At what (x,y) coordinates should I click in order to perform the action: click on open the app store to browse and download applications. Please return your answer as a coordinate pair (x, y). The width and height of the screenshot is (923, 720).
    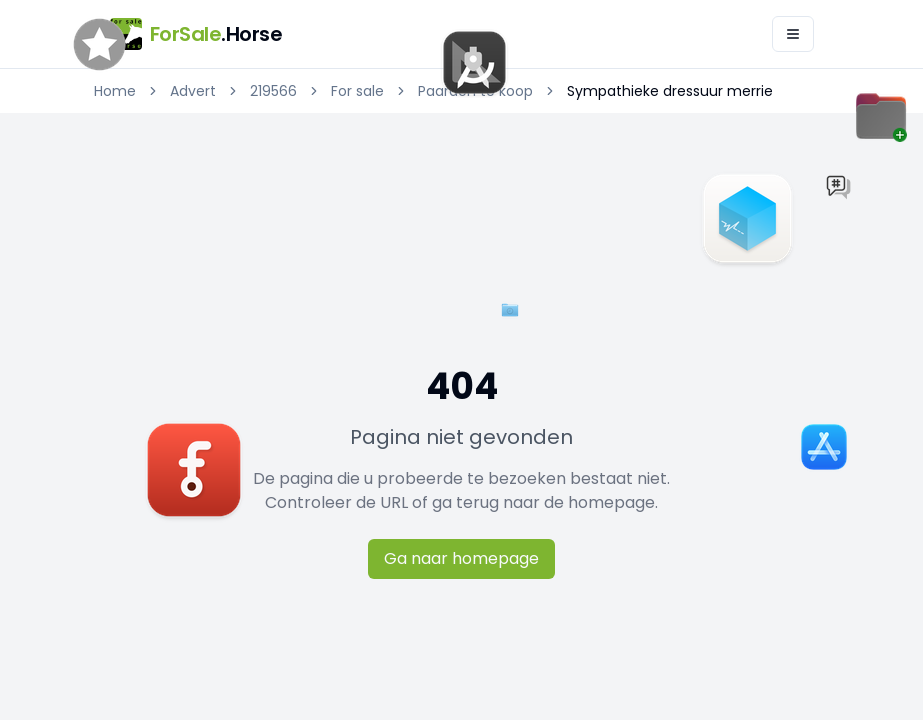
    Looking at the image, I should click on (824, 447).